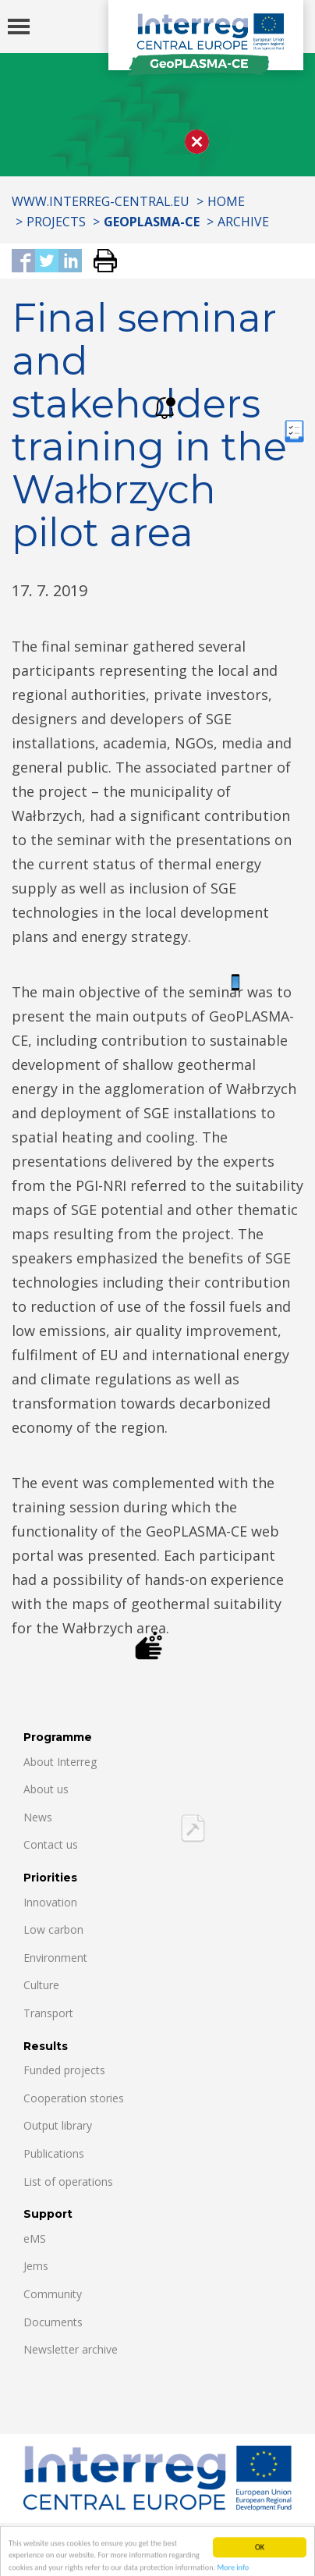 Image resolution: width=315 pixels, height=2576 pixels. I want to click on indicates new notifications are available, so click(165, 408).